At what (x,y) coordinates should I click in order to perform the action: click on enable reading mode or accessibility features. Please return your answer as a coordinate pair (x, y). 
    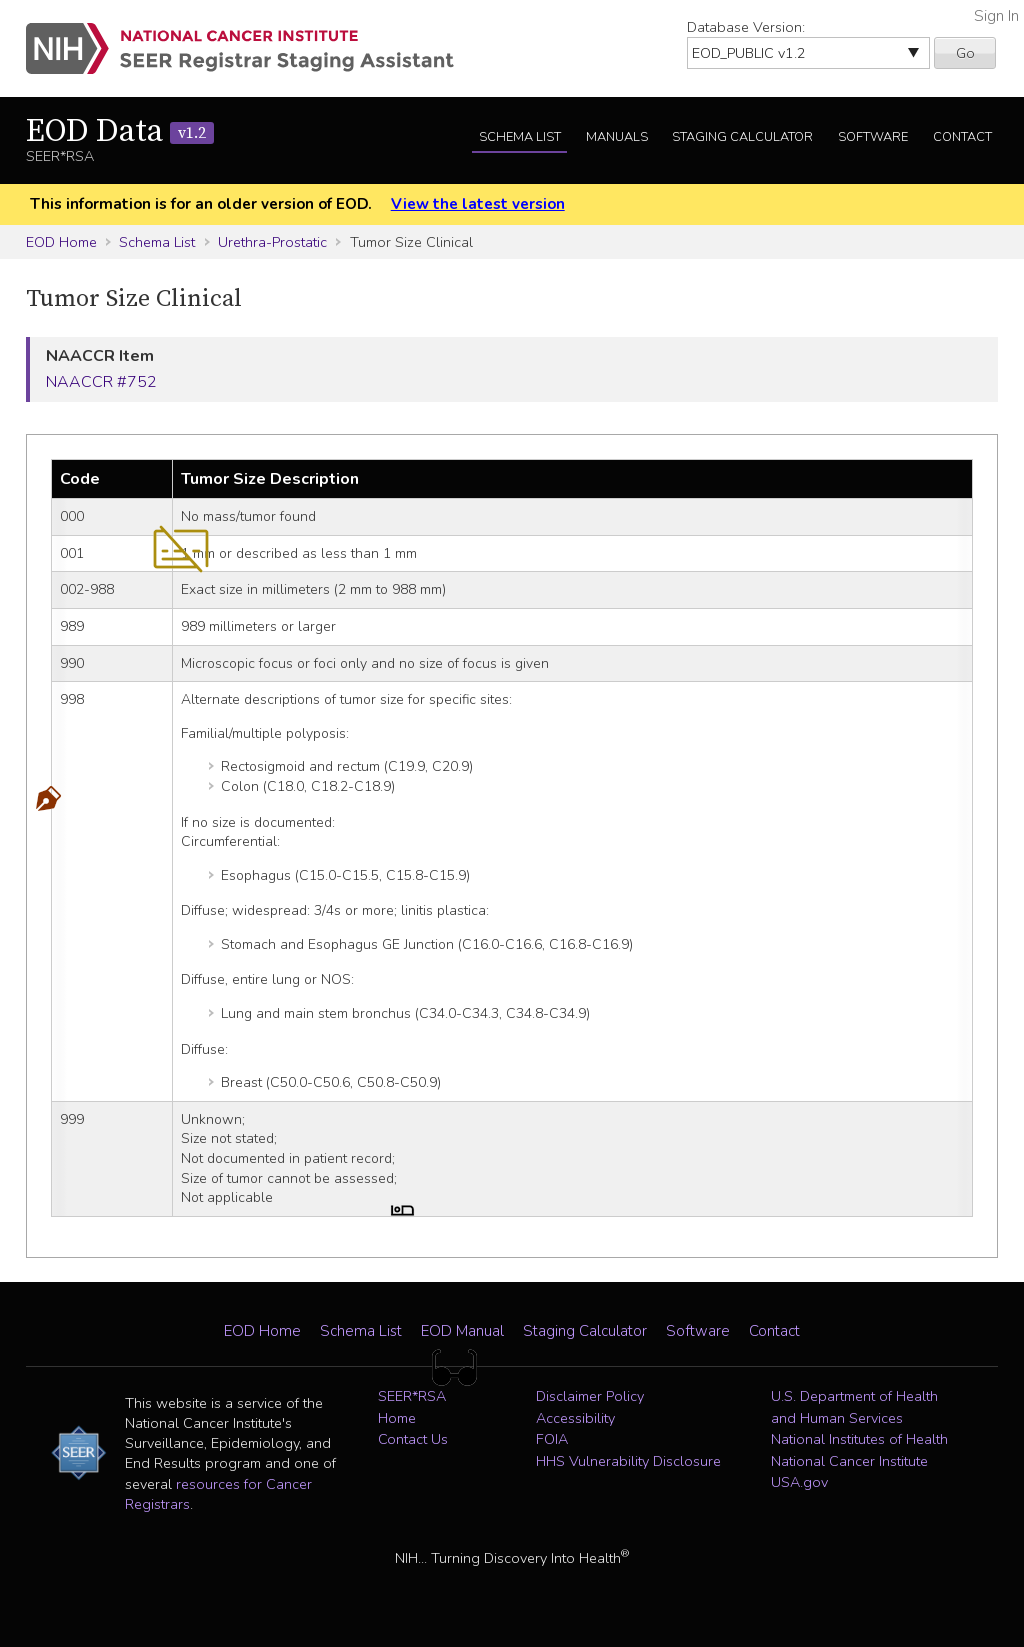
    Looking at the image, I should click on (454, 1368).